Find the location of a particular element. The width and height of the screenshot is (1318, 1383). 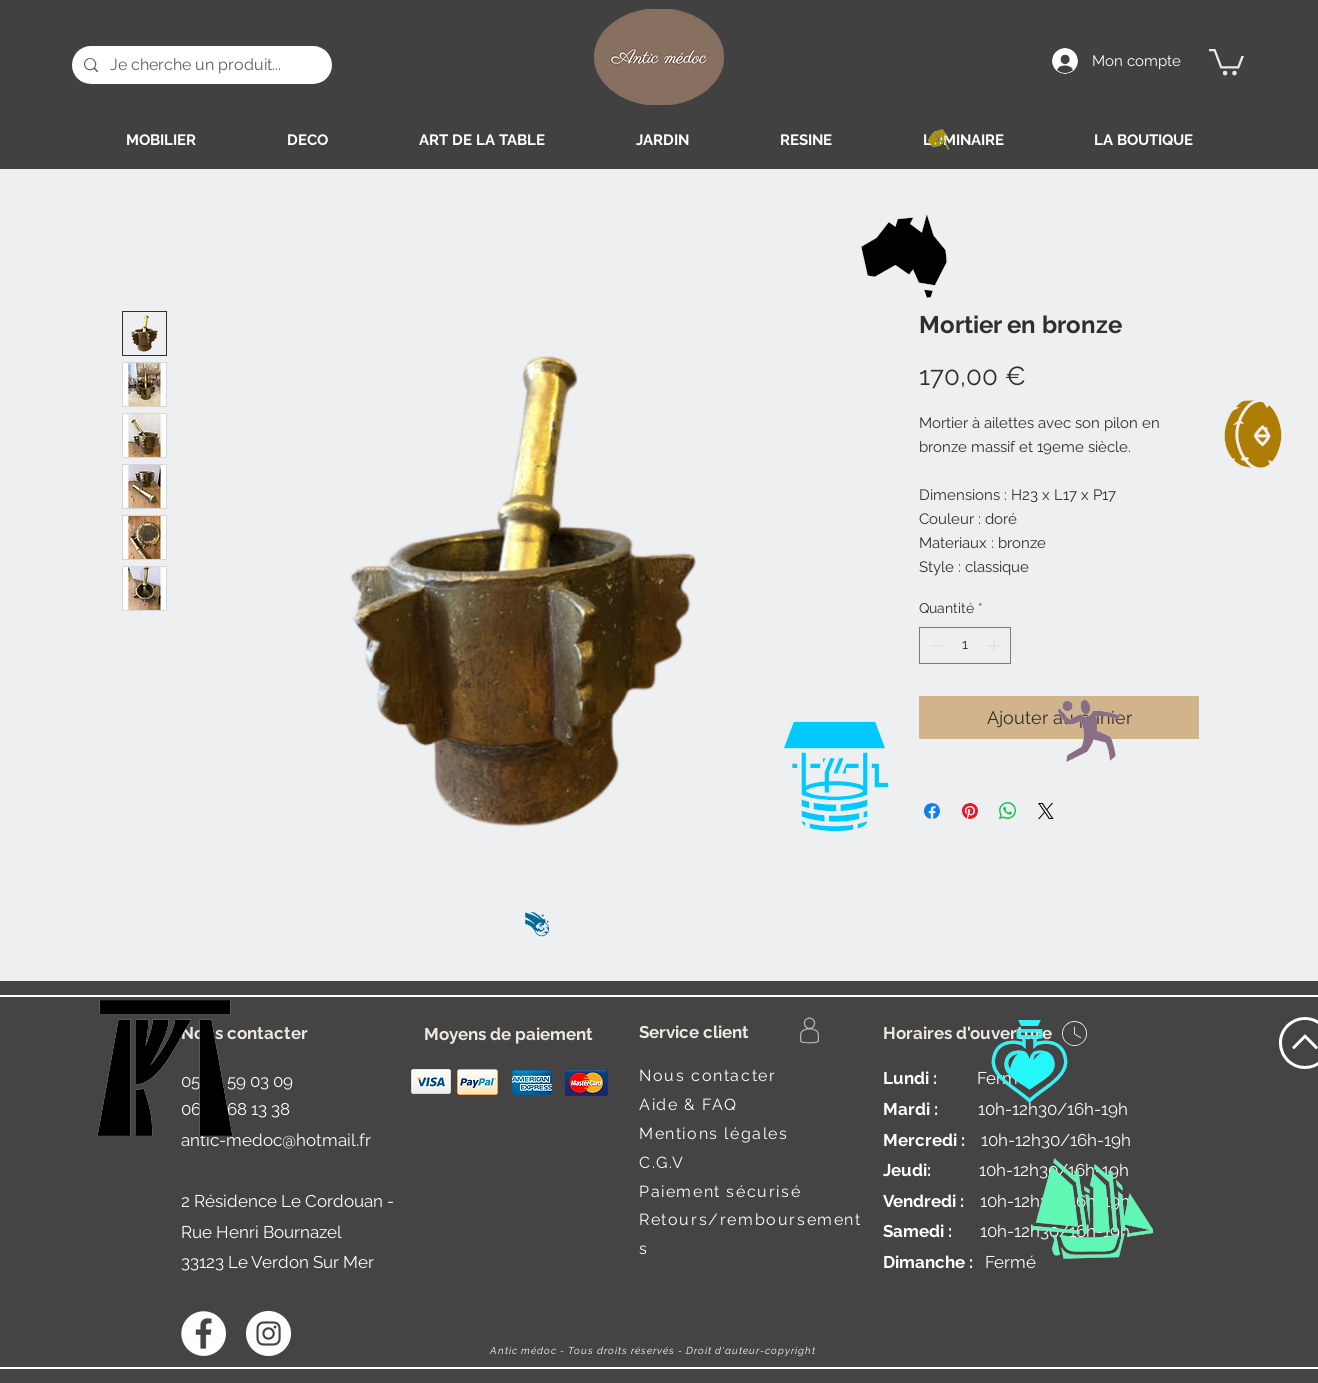

fishing activity or minigame is located at coordinates (1092, 1208).